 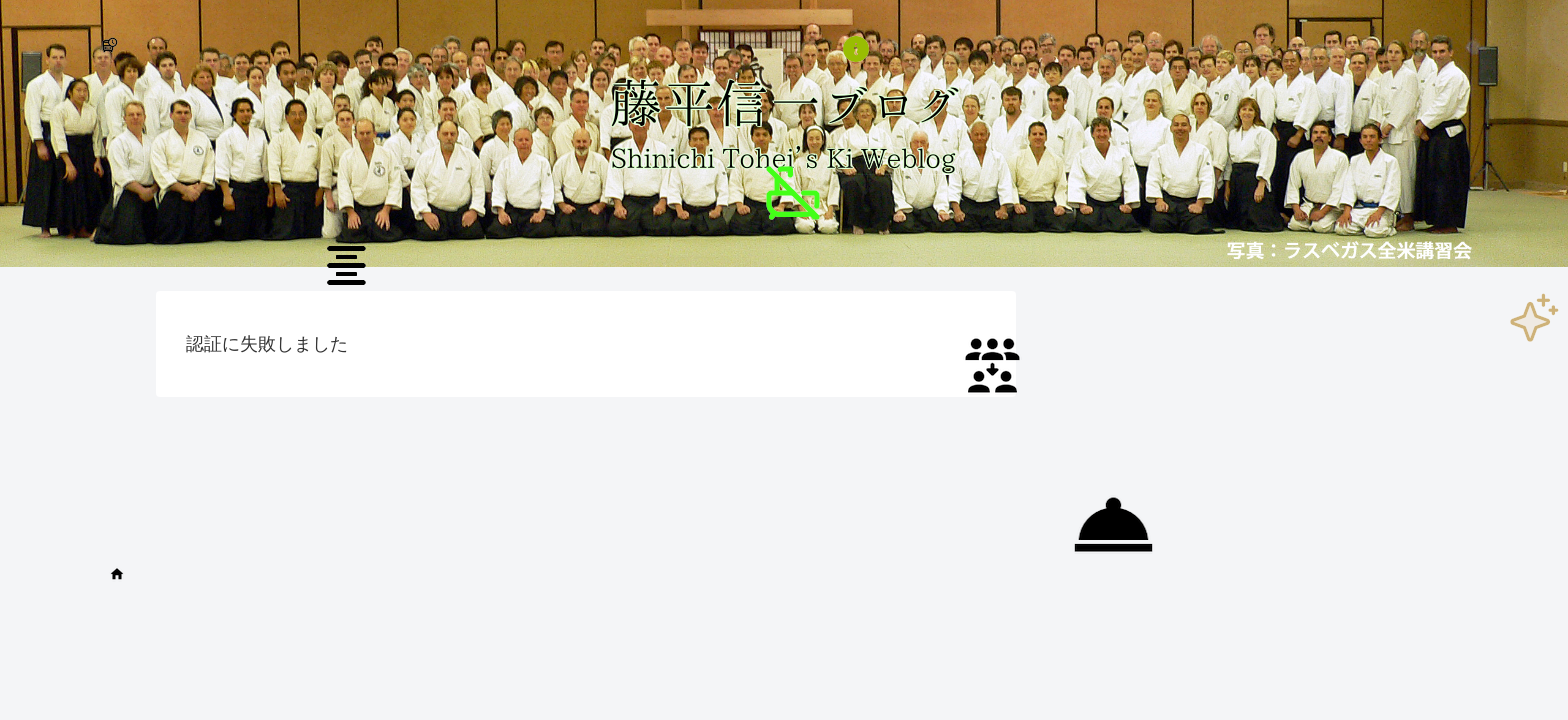 I want to click on request room service, so click(x=1113, y=524).